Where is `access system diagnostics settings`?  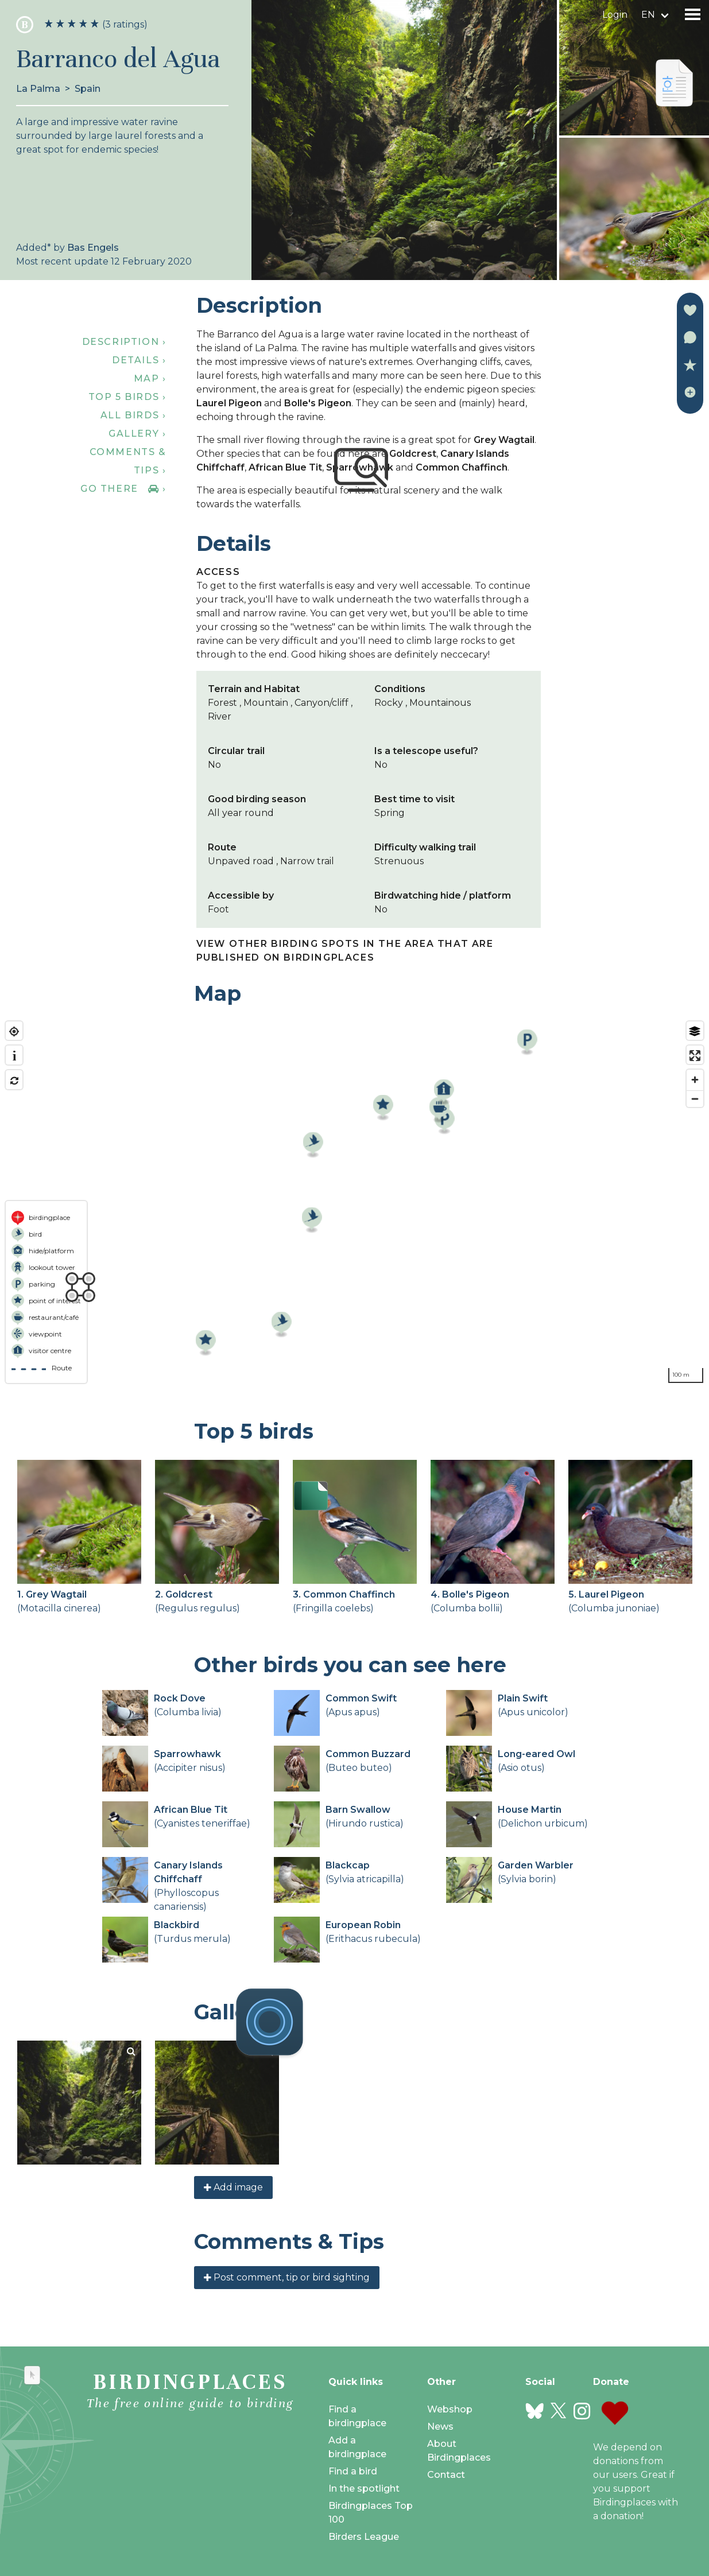
access system diagnostics settings is located at coordinates (361, 468).